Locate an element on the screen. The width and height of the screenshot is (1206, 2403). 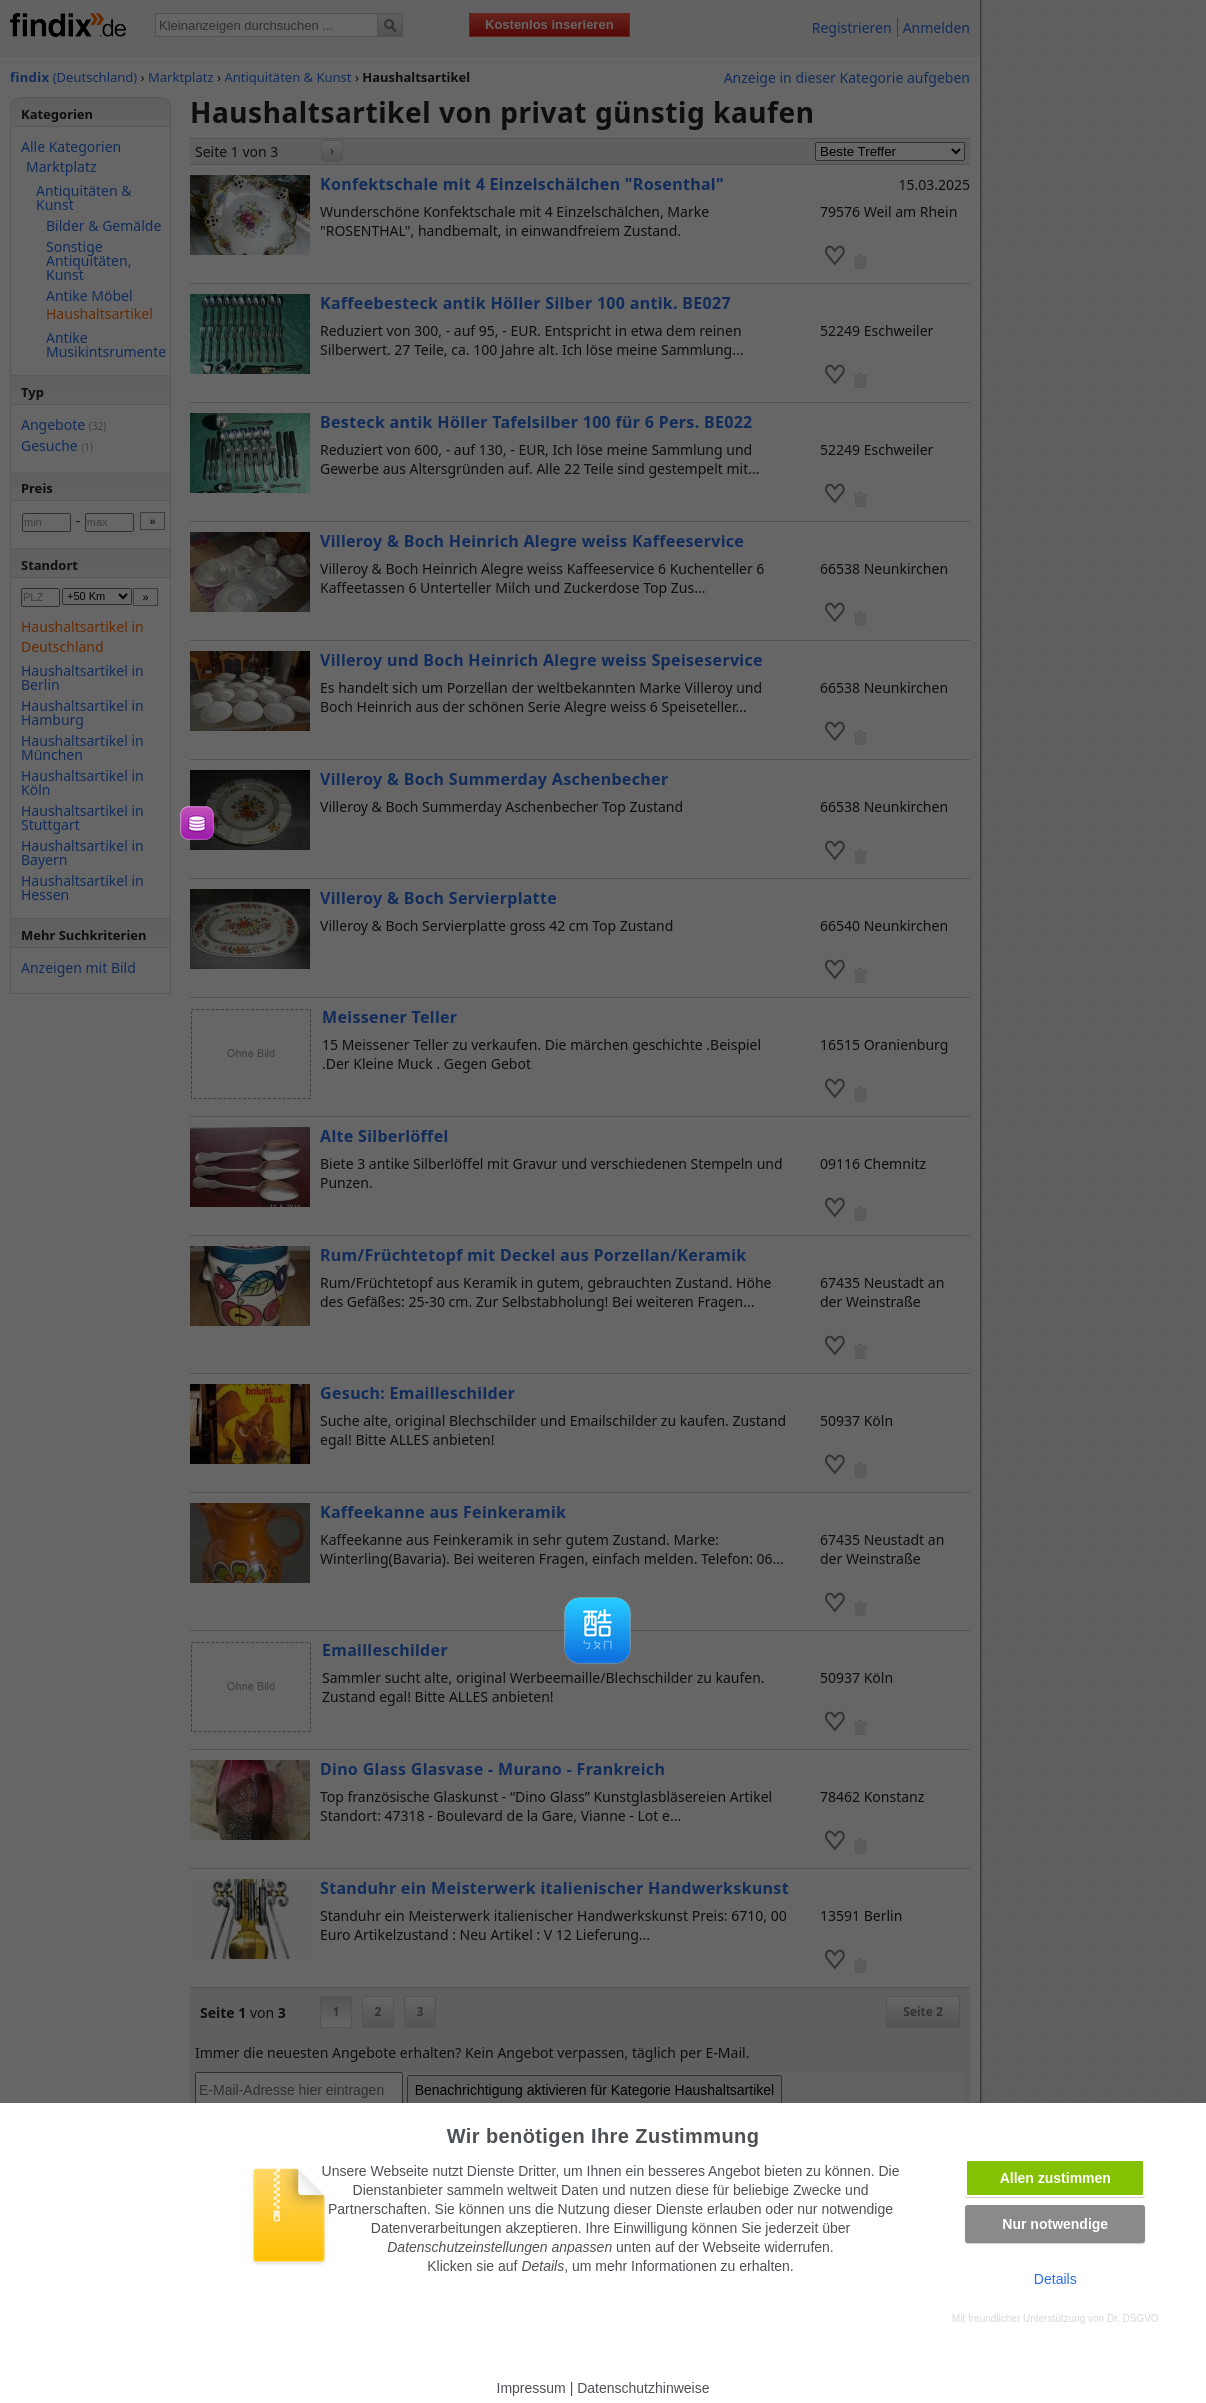
open IBus Chewing input method settings is located at coordinates (597, 1630).